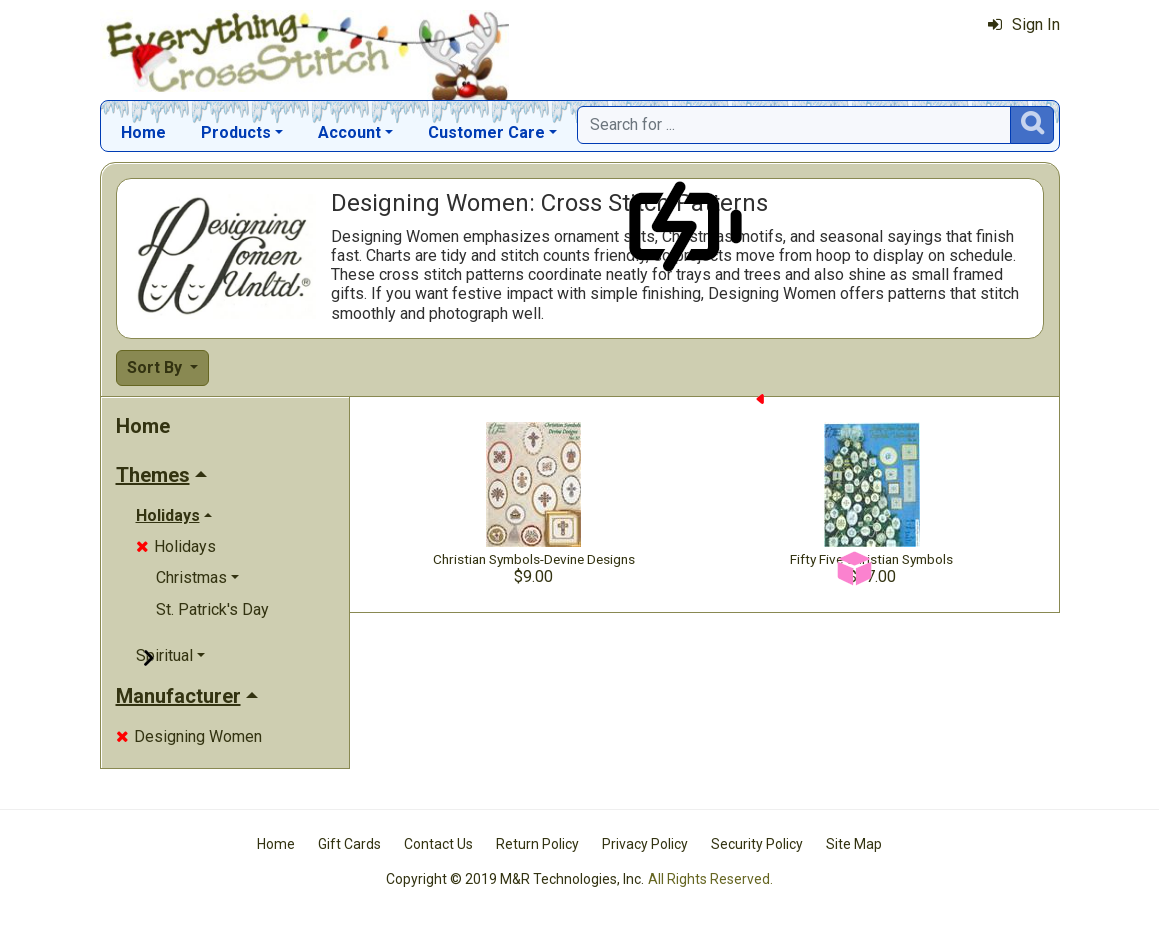 The width and height of the screenshot is (1159, 927). Describe the element at coordinates (761, 399) in the screenshot. I see `go back to the previous screen` at that location.